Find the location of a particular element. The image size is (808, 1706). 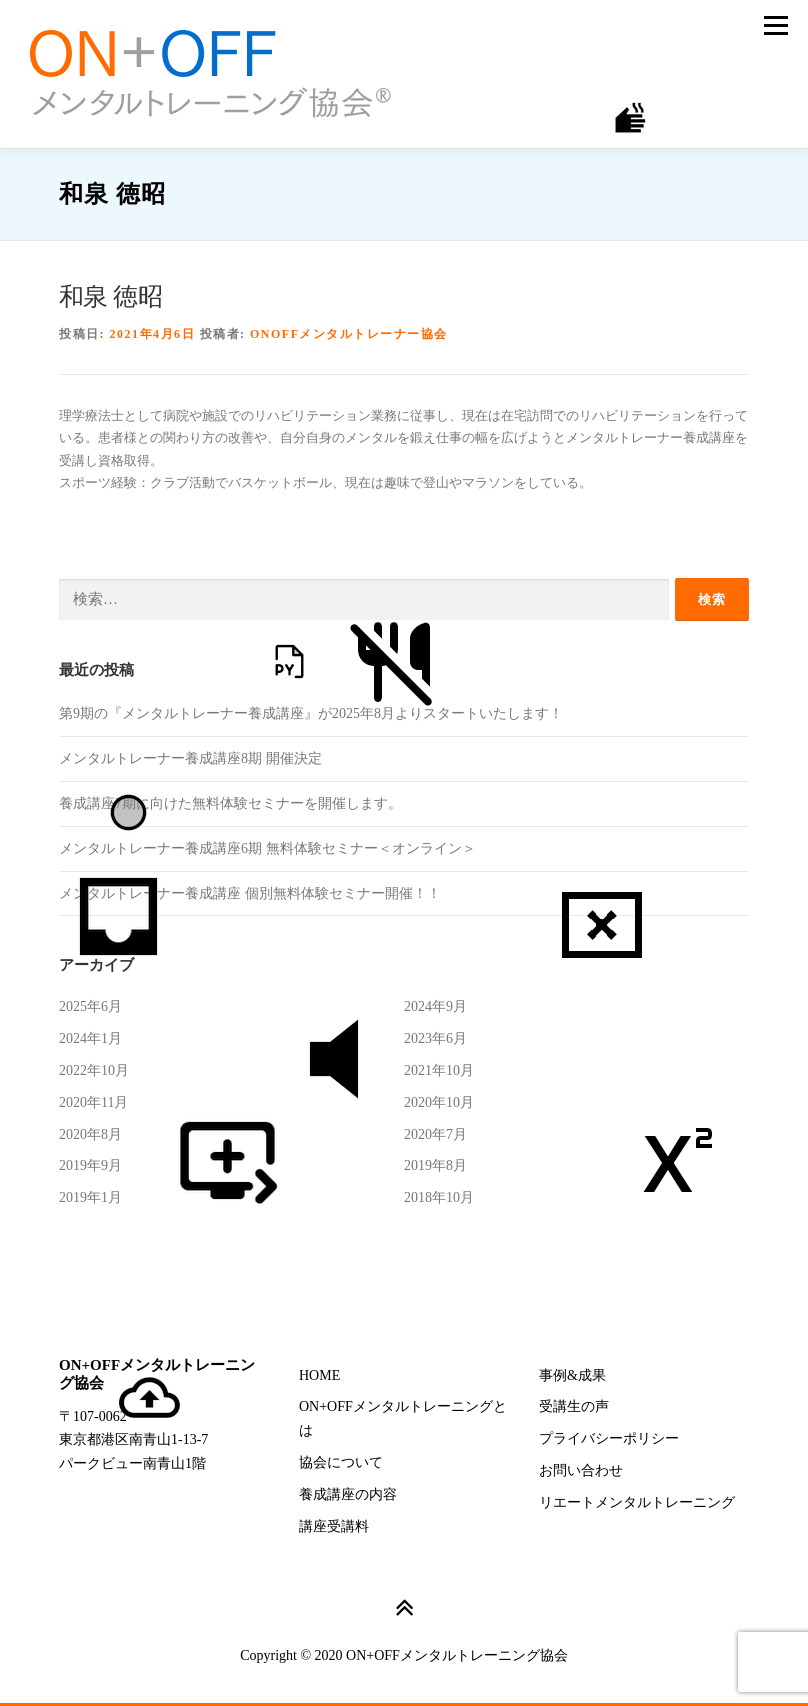

indicates no food or meals available is located at coordinates (394, 662).